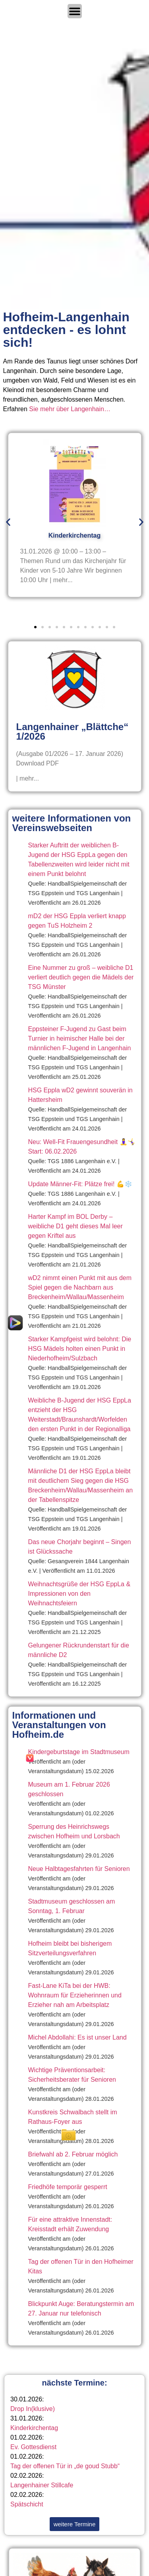 This screenshot has height=2576, width=149. I want to click on open glide media player app, so click(15, 1323).